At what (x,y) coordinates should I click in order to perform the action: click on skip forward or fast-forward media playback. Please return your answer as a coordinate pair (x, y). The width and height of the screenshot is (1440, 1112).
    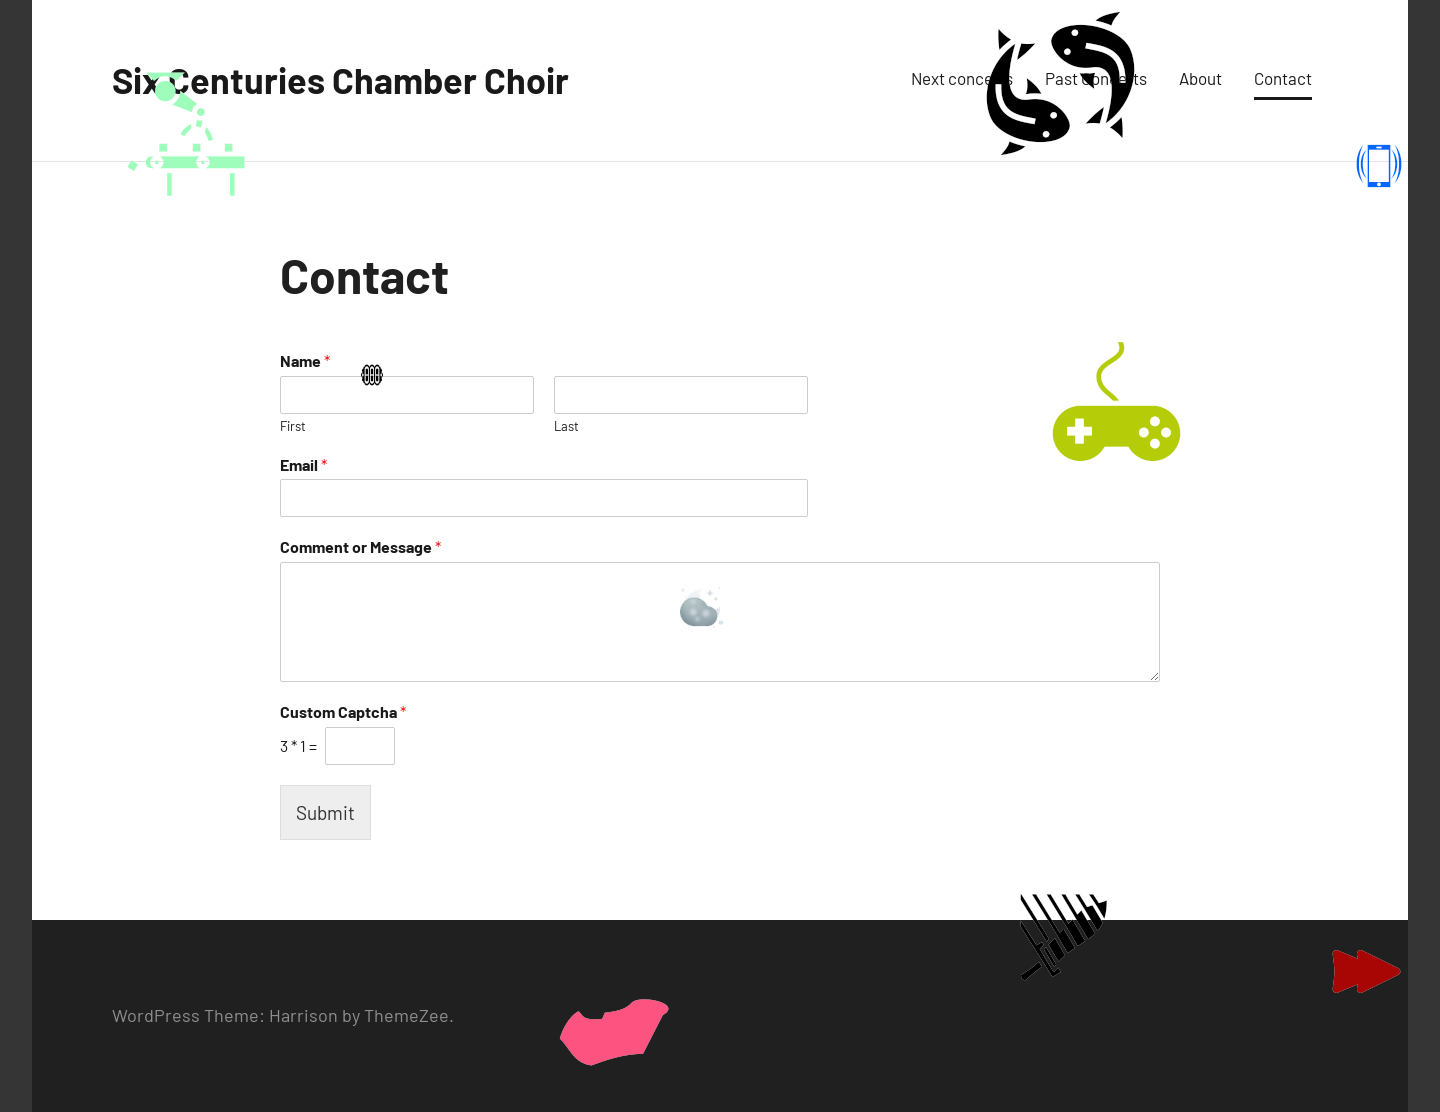
    Looking at the image, I should click on (1366, 971).